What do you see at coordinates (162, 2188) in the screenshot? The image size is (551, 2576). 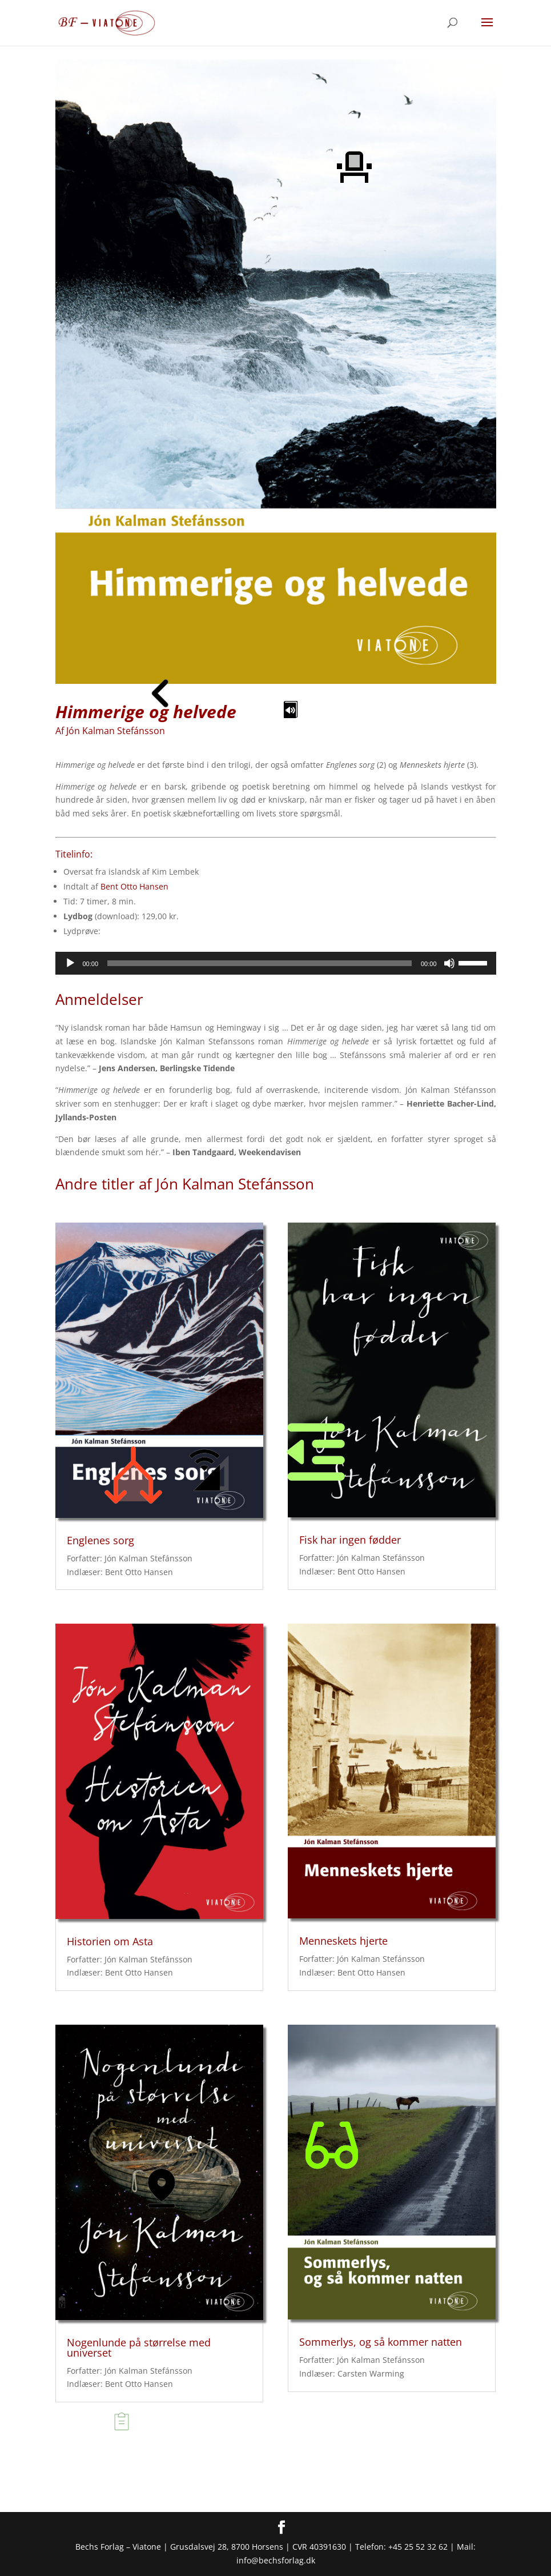 I see `drop a pin to mark a location on the map` at bounding box center [162, 2188].